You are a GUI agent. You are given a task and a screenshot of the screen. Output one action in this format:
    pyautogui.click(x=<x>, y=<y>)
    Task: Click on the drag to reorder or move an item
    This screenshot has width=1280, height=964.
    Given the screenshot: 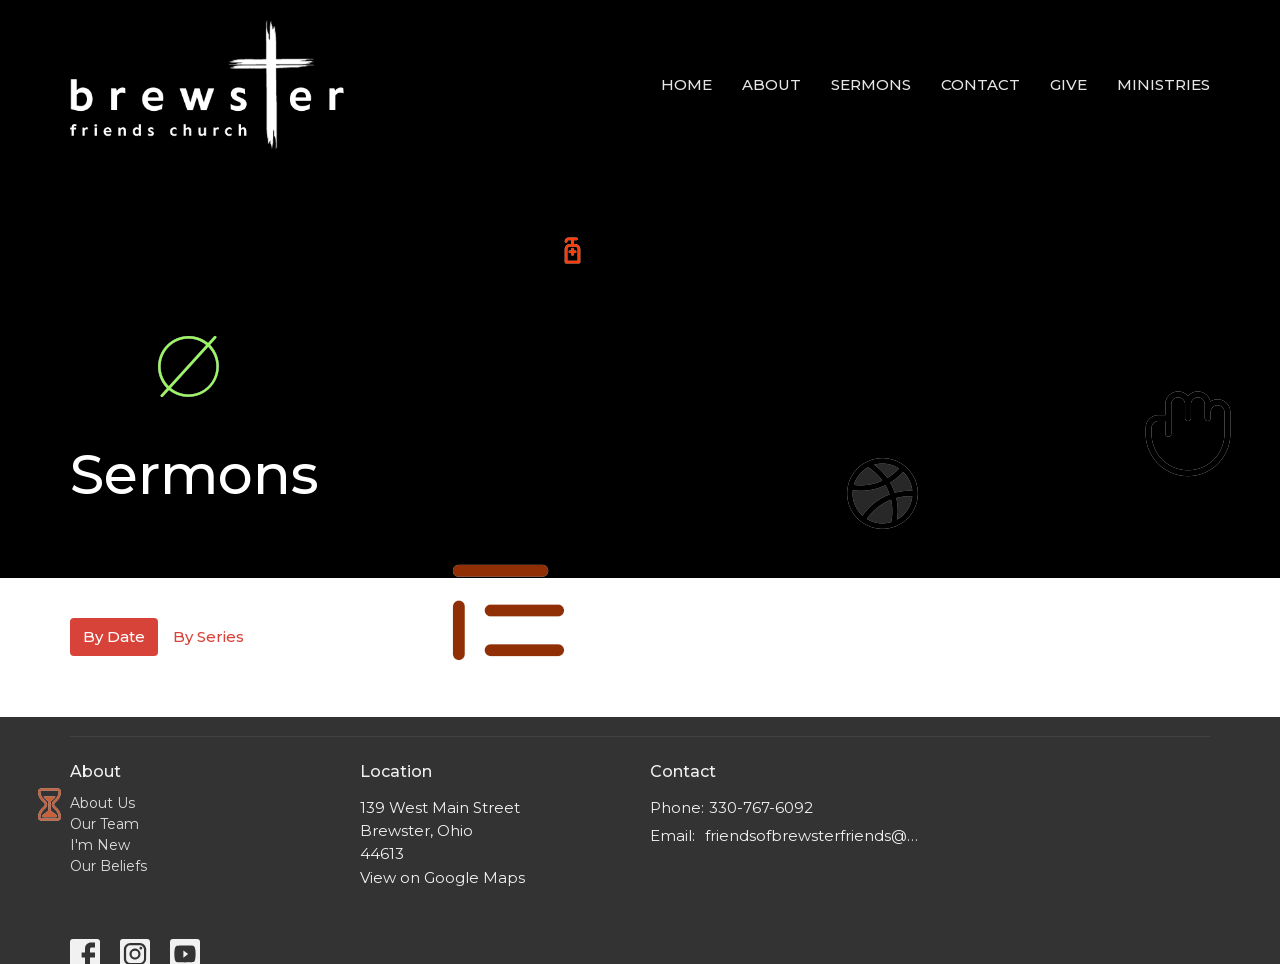 What is the action you would take?
    pyautogui.click(x=1188, y=422)
    